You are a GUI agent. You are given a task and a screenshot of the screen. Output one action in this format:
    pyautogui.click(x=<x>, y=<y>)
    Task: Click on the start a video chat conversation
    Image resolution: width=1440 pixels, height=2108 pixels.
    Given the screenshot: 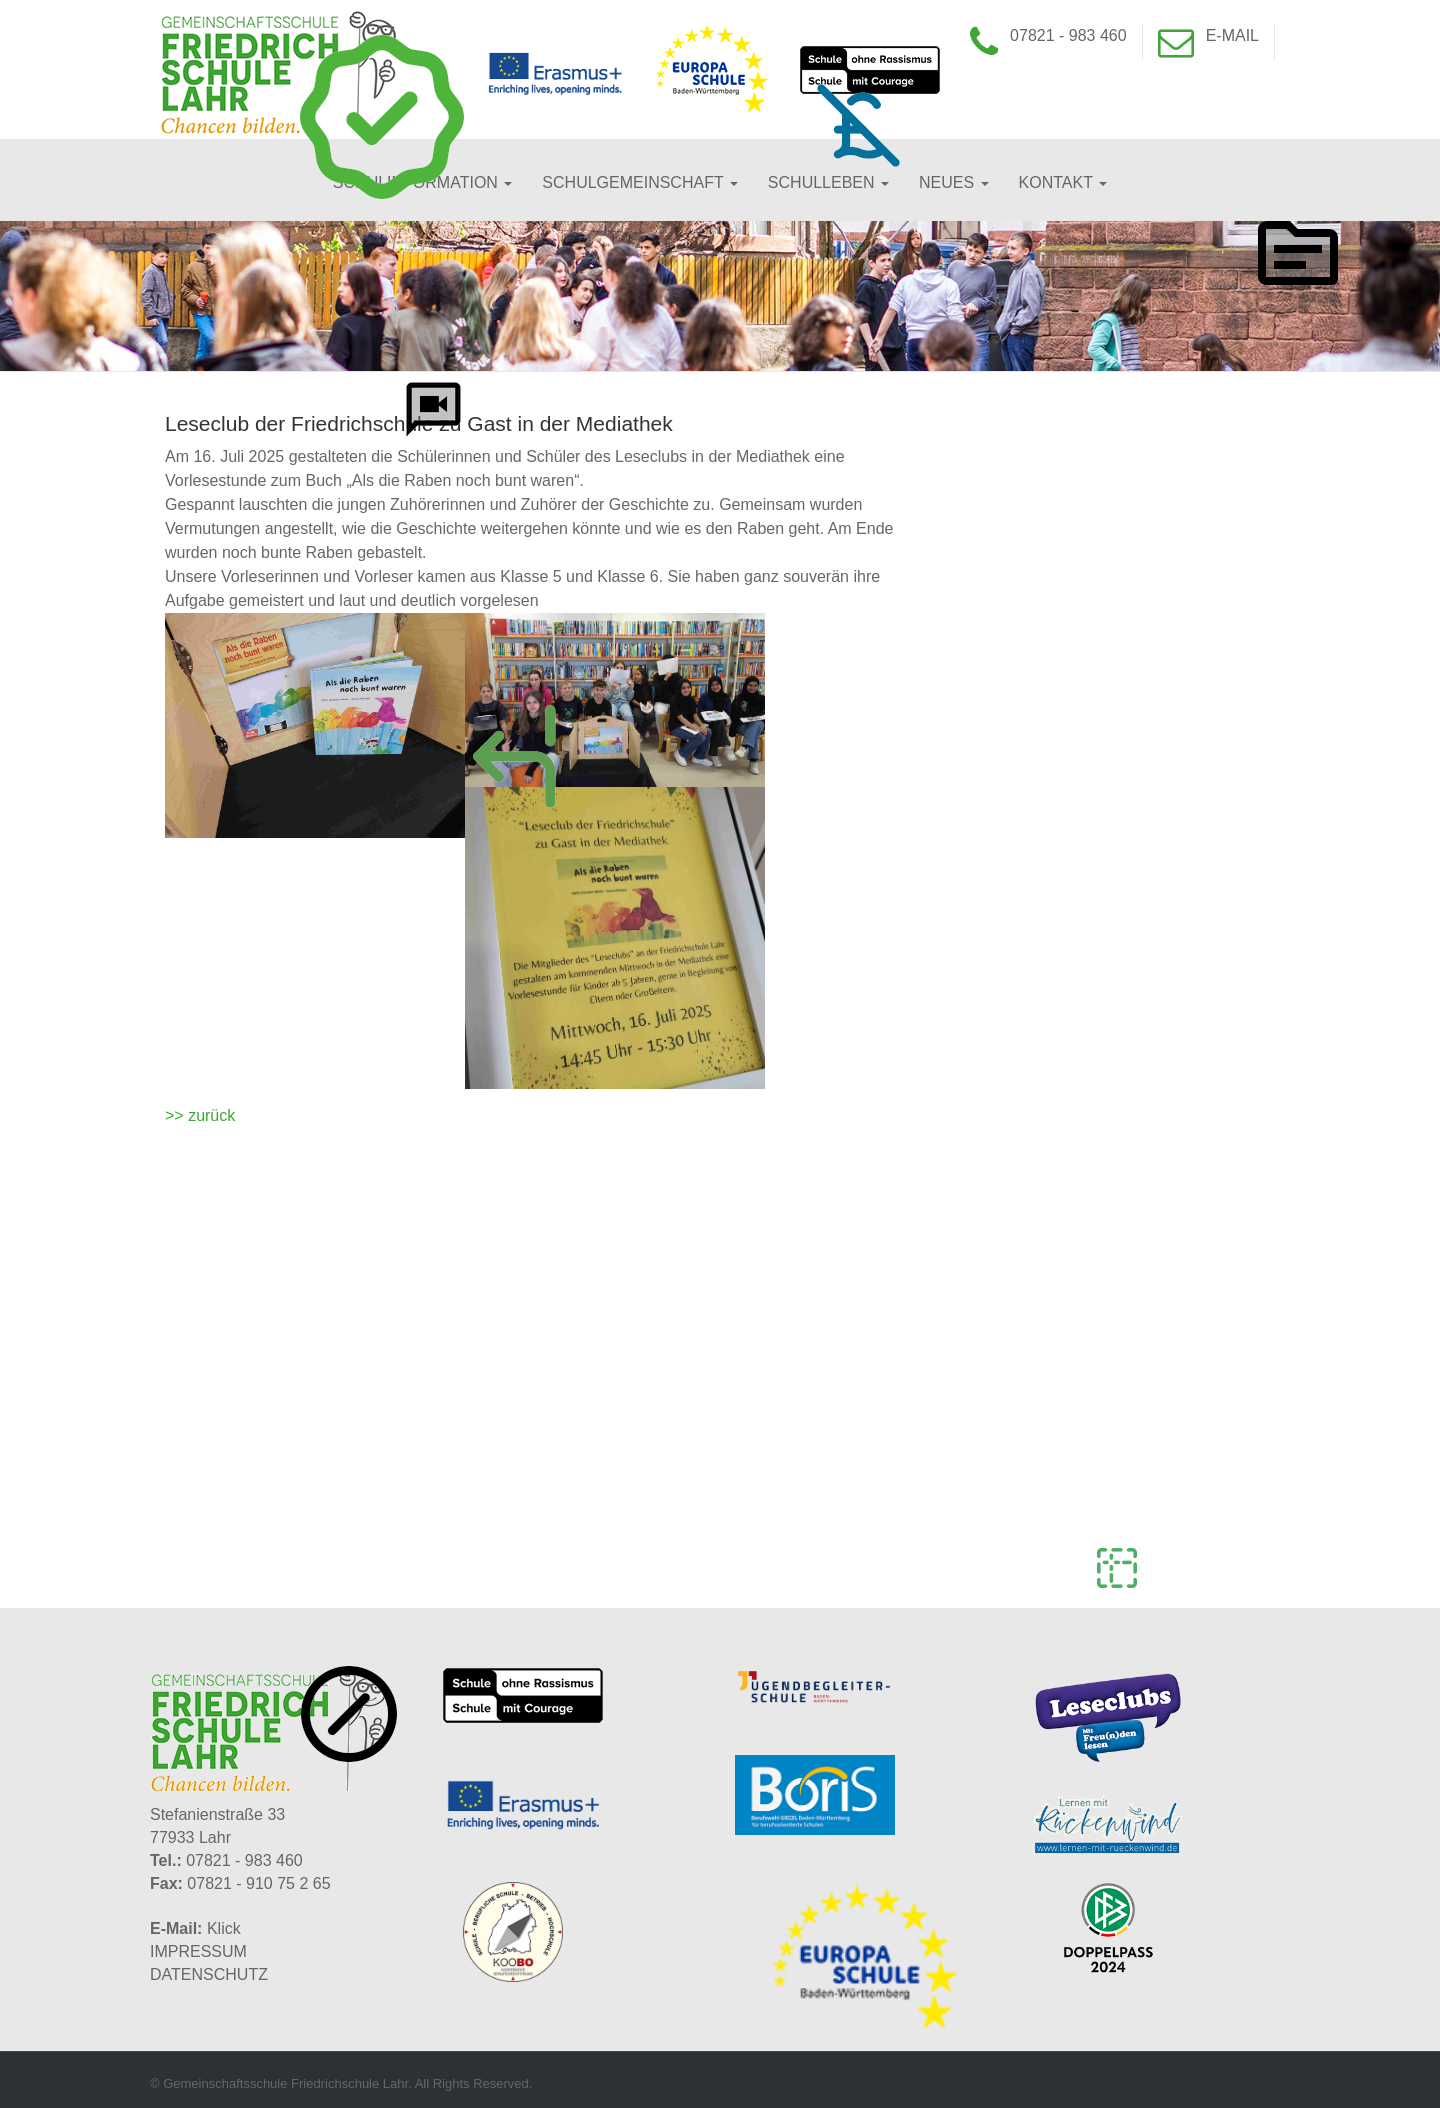 What is the action you would take?
    pyautogui.click(x=433, y=409)
    